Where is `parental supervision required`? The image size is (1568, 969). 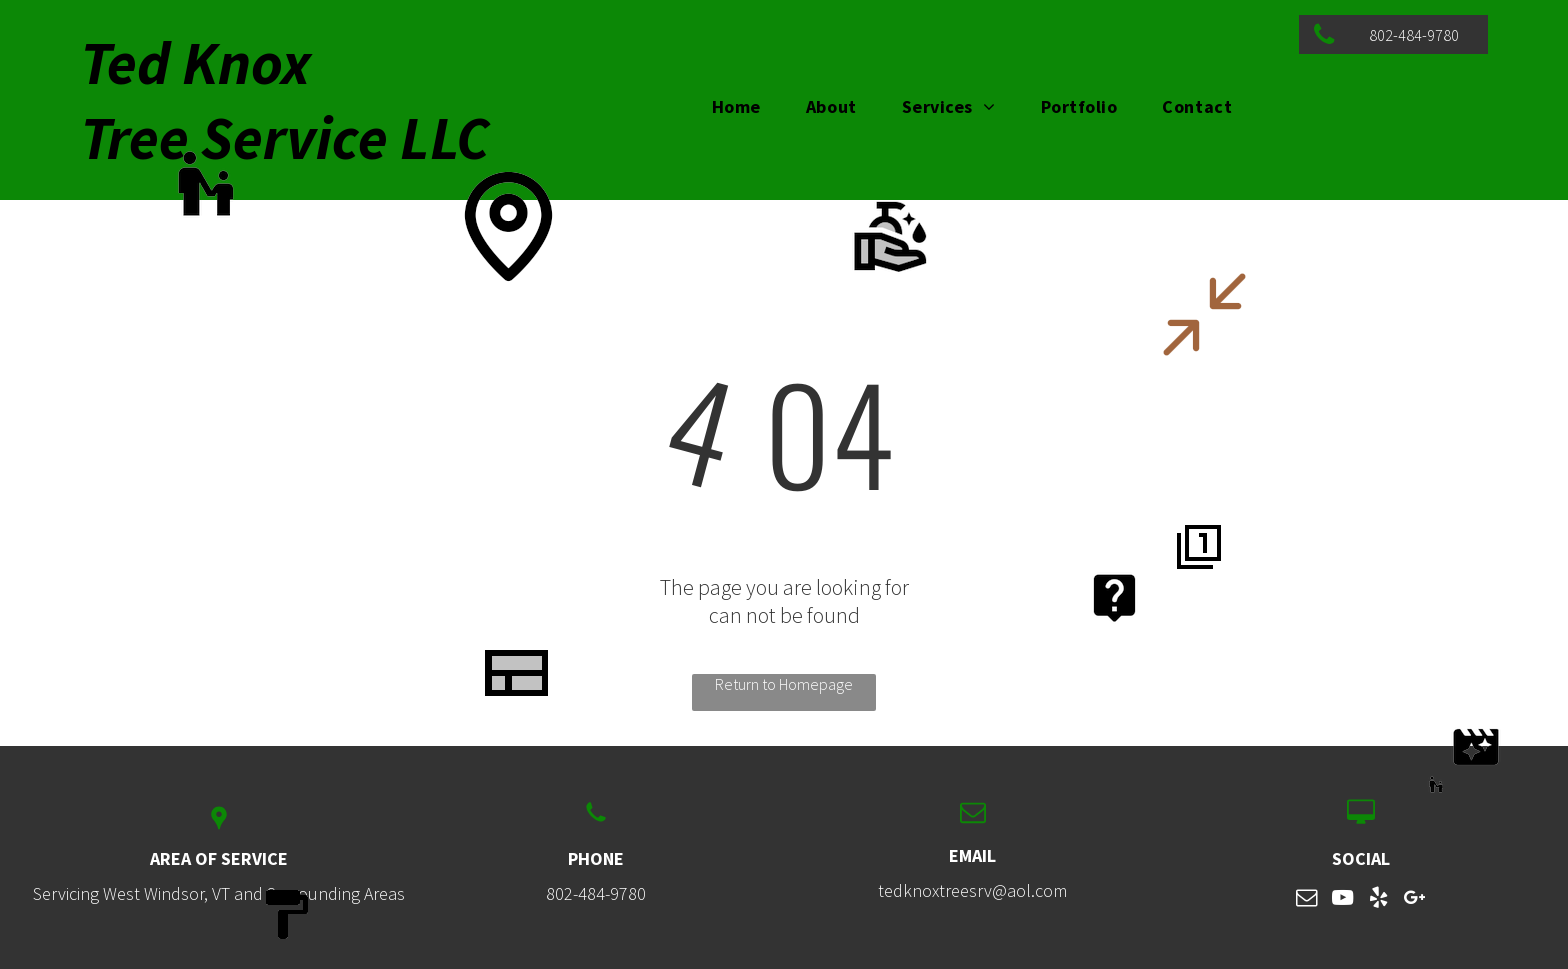
parental supervision required is located at coordinates (207, 183).